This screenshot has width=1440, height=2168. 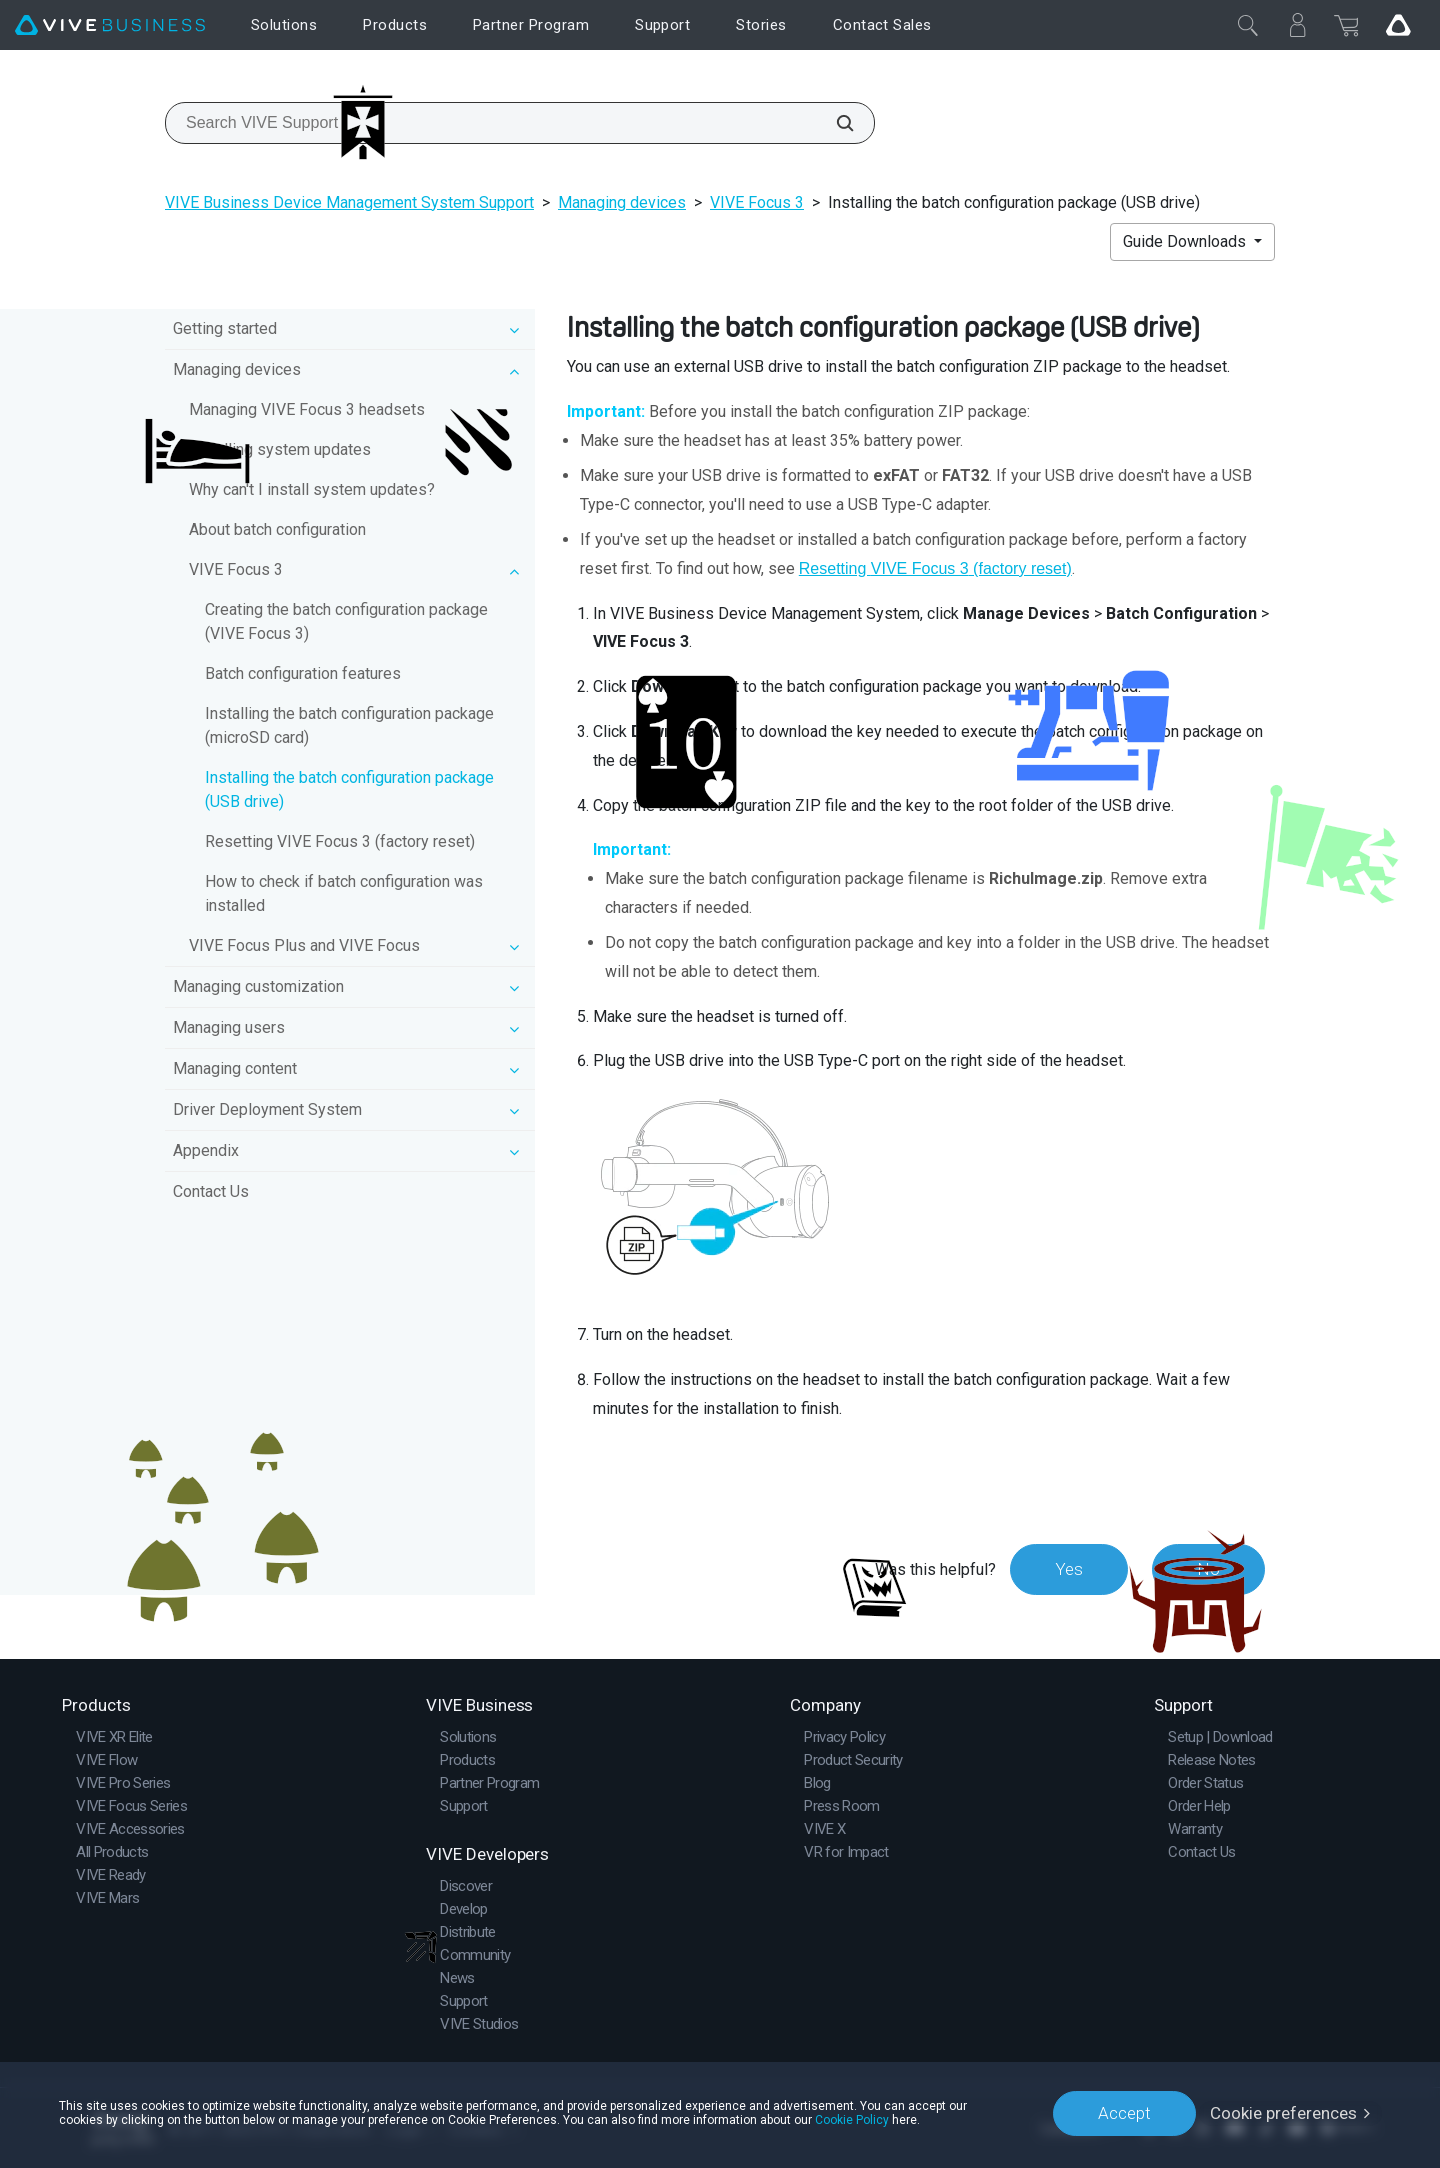 What do you see at coordinates (686, 742) in the screenshot?
I see `ten of spades playing card` at bounding box center [686, 742].